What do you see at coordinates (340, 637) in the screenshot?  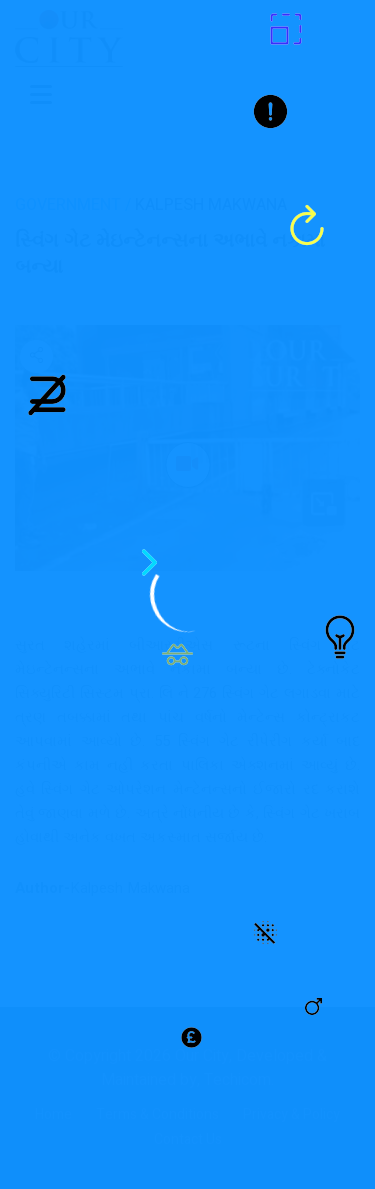 I see `access tips or suggestions` at bounding box center [340, 637].